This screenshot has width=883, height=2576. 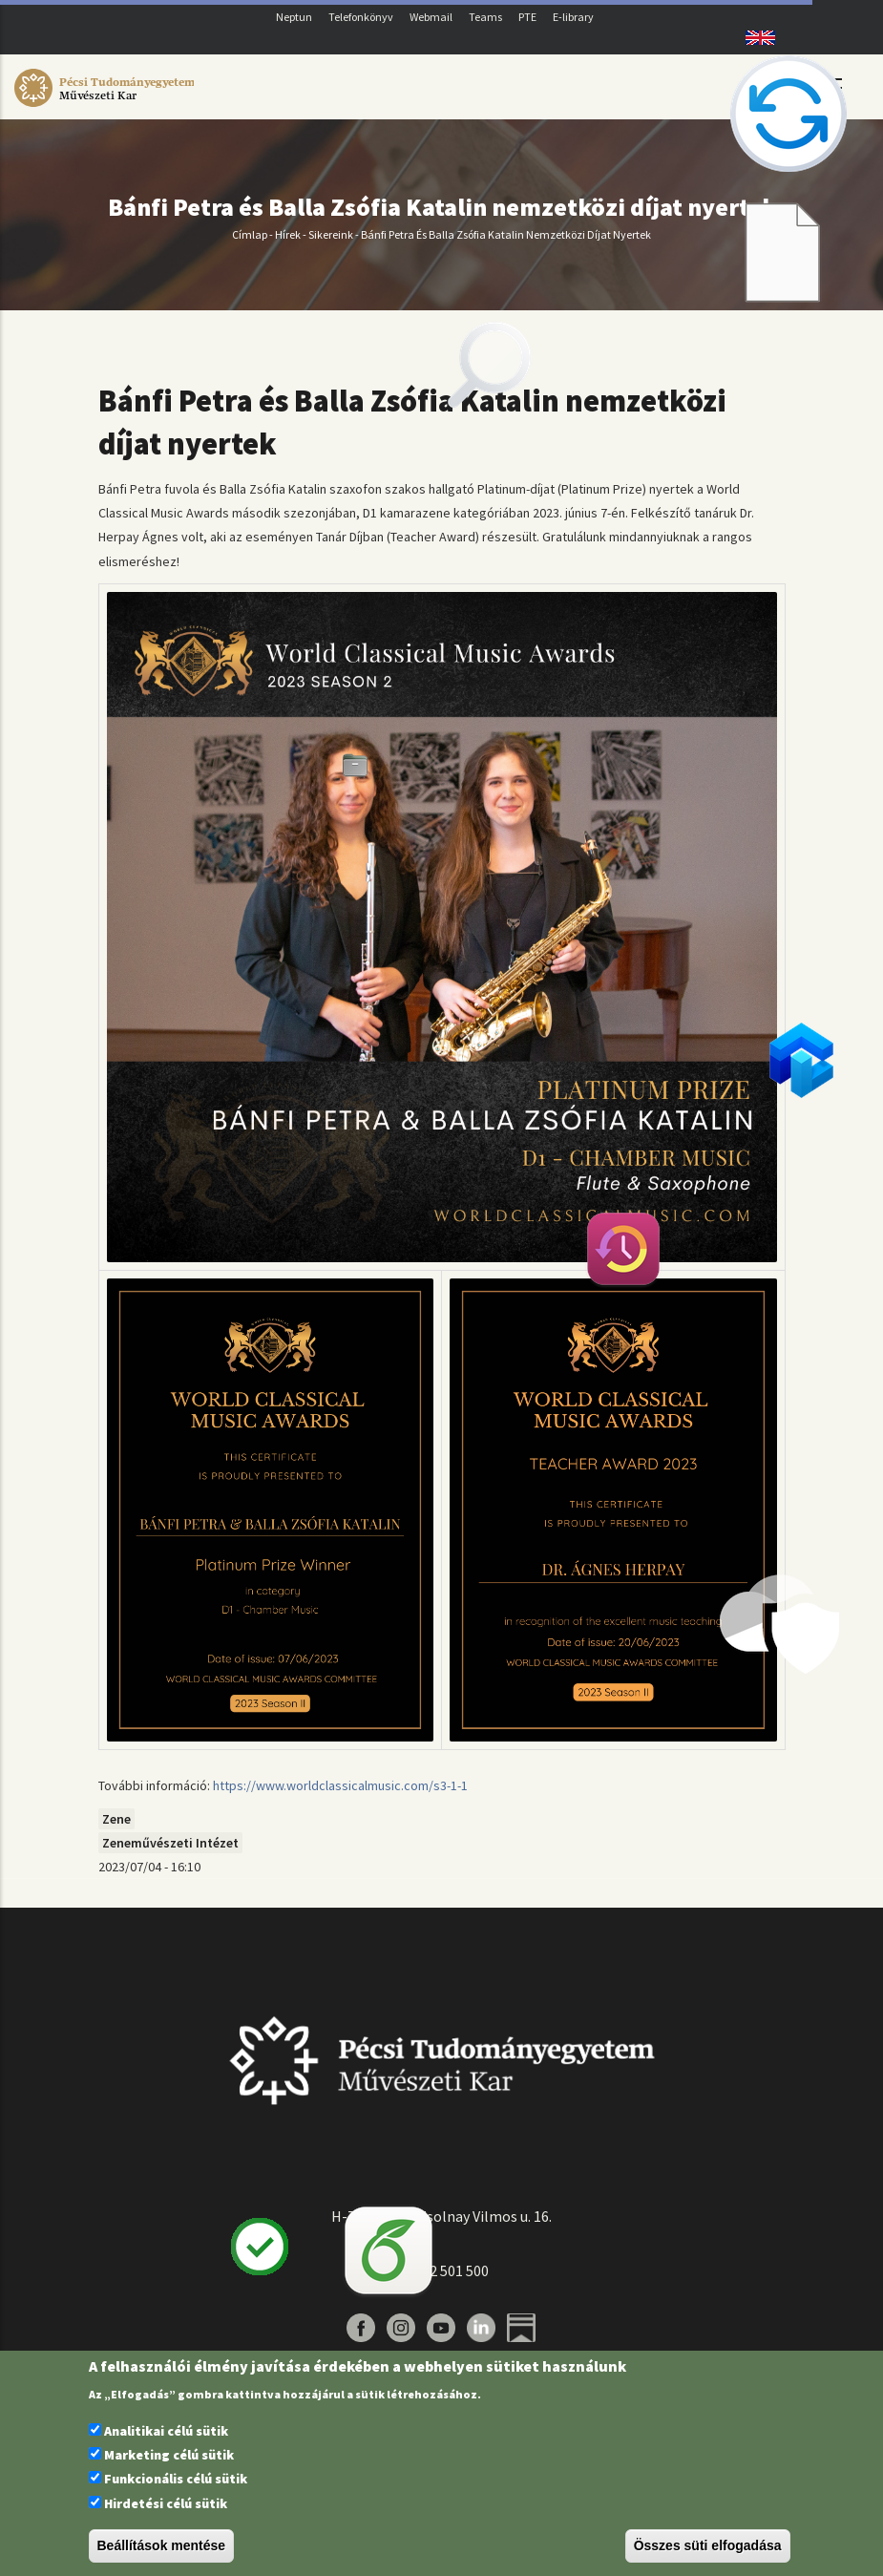 I want to click on file successfully synced to OneDrive, so click(x=260, y=2247).